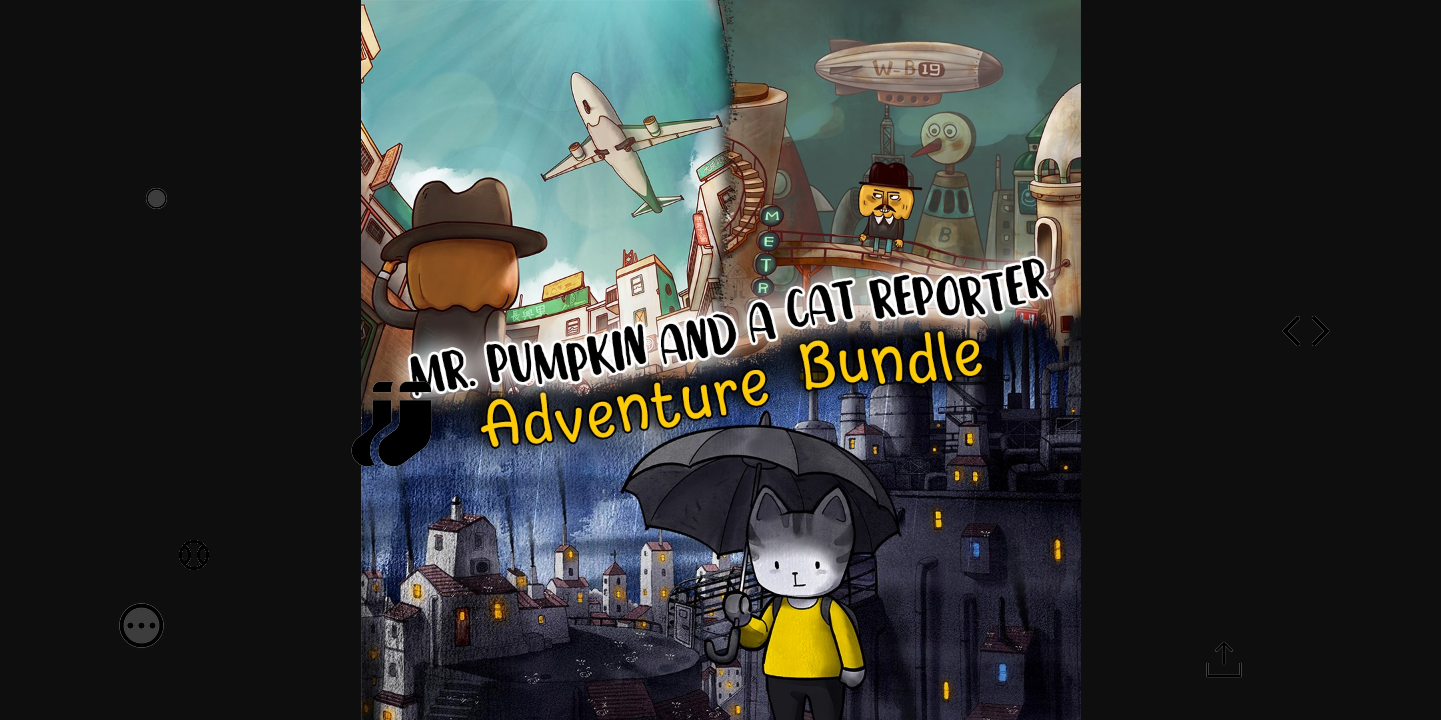 This screenshot has width=1441, height=720. Describe the element at coordinates (194, 555) in the screenshot. I see `access baseball or sports content` at that location.